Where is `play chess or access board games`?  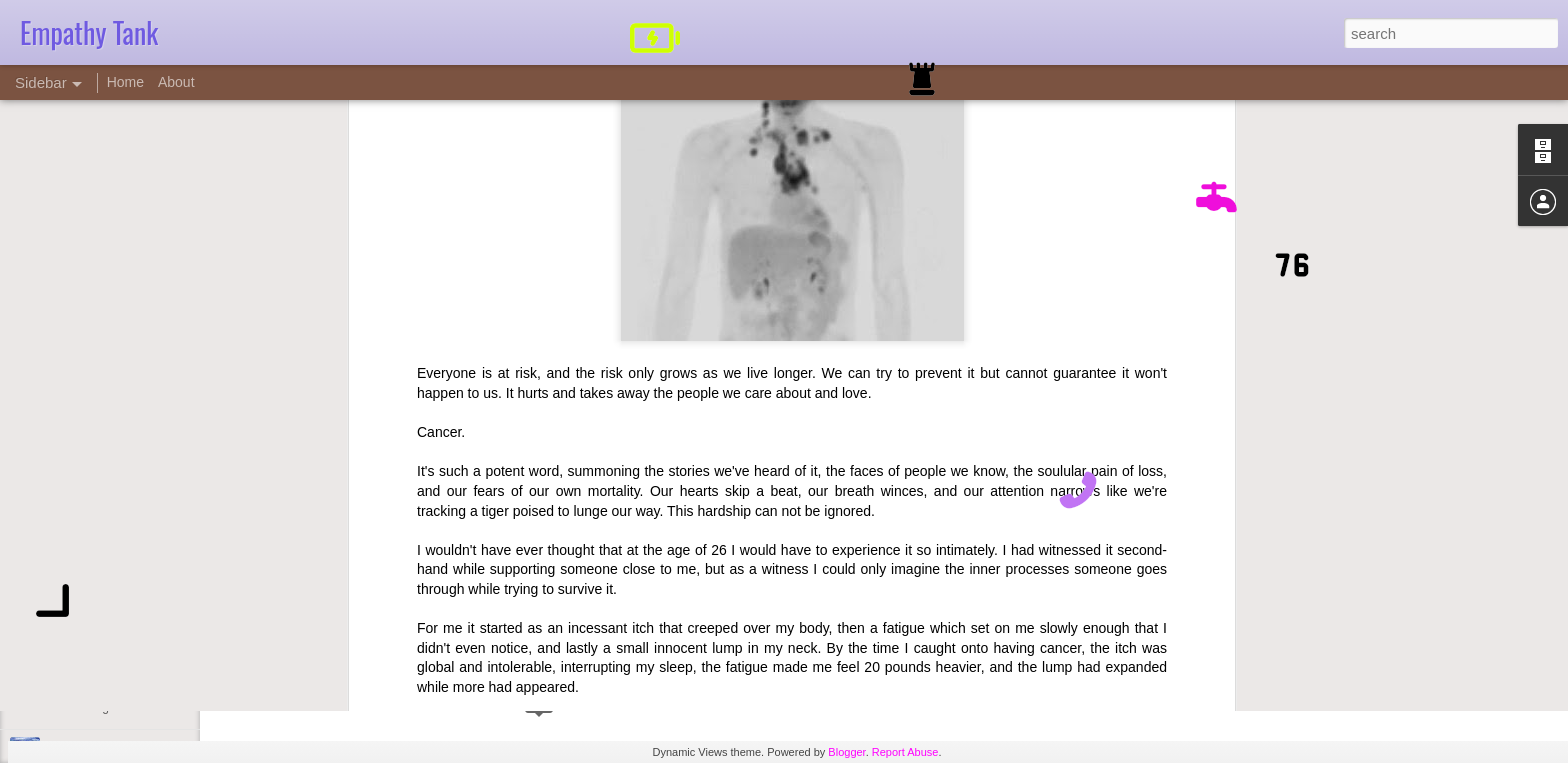 play chess or access board games is located at coordinates (922, 79).